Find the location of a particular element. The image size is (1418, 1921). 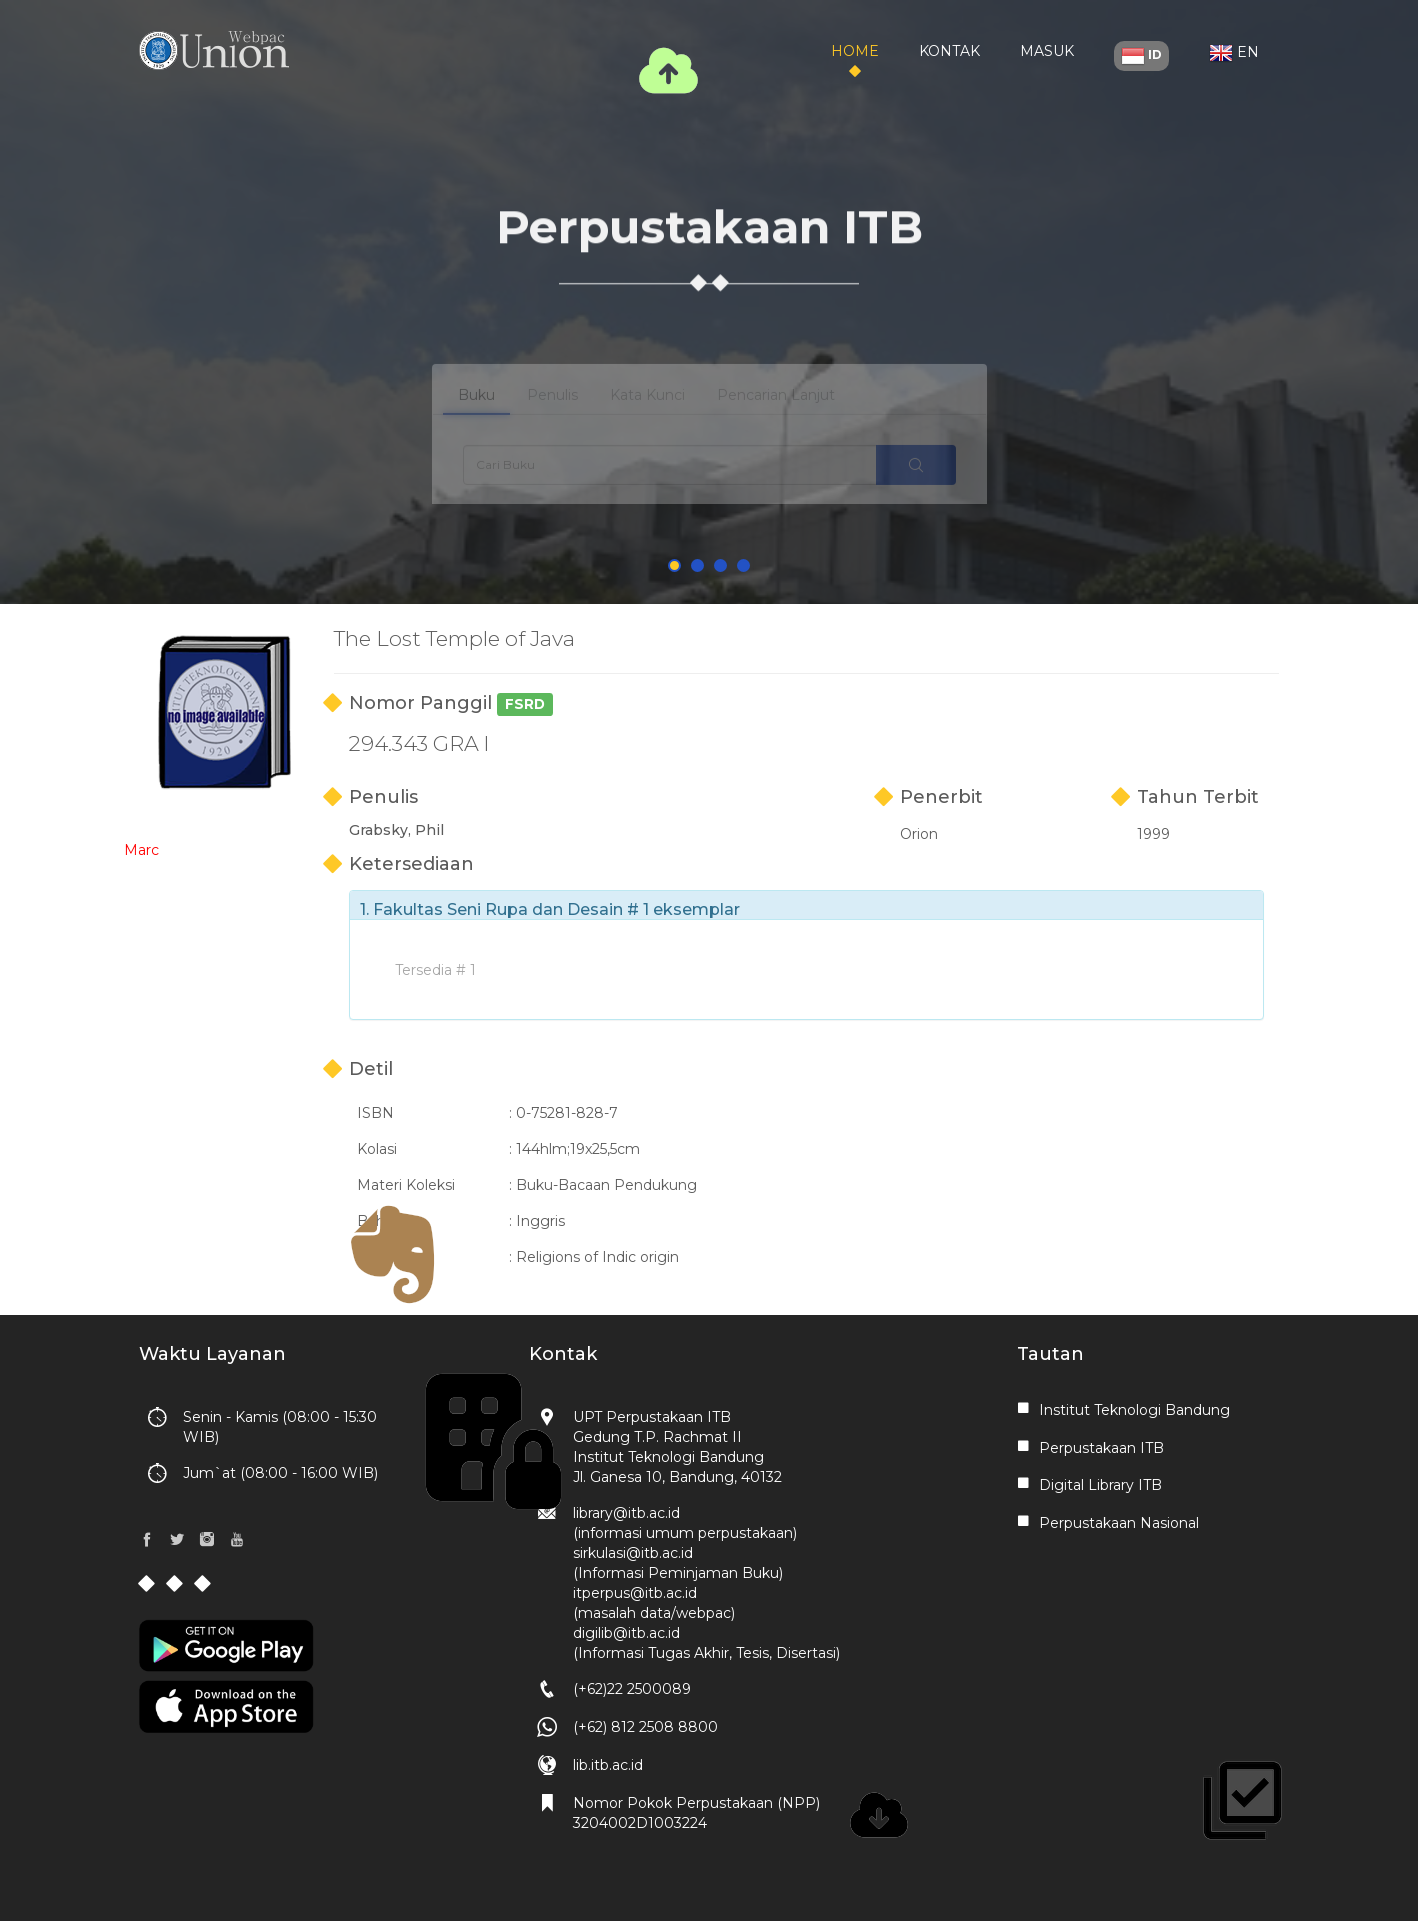

secure building access control is located at coordinates (489, 1437).